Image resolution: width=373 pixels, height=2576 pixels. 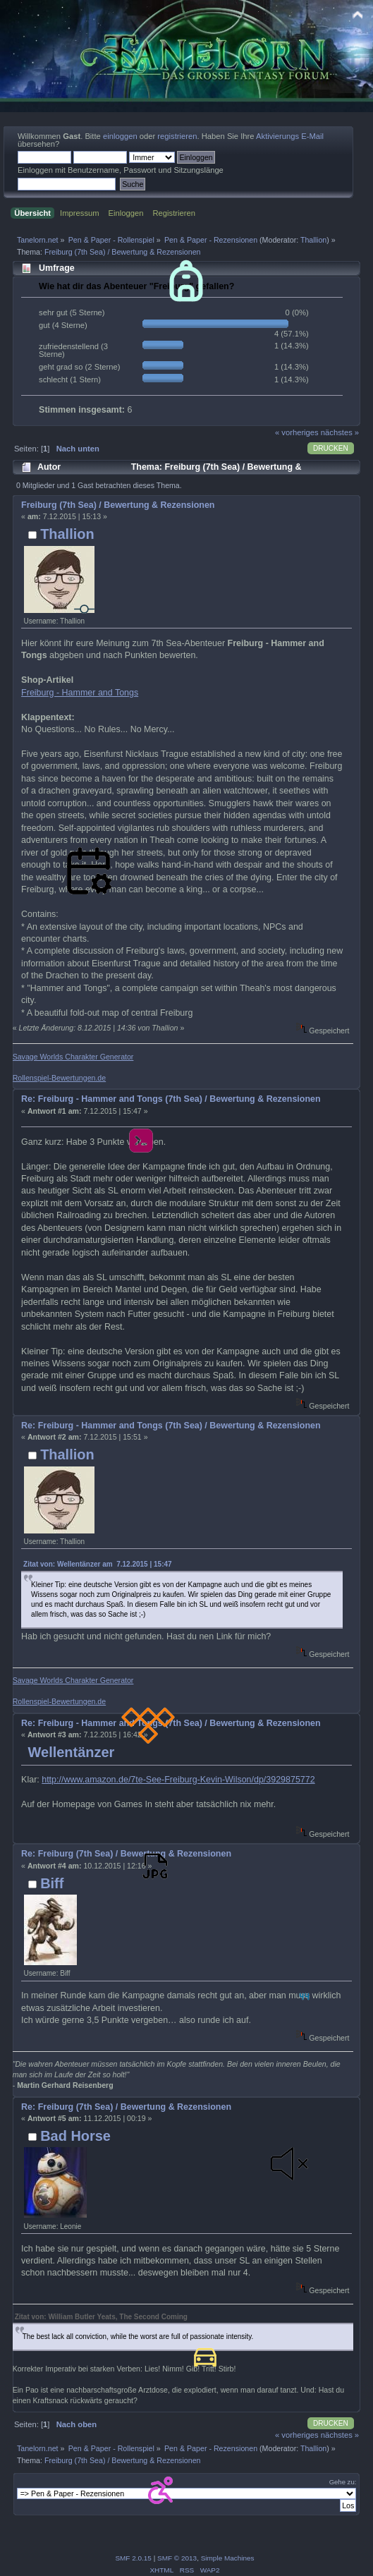 What do you see at coordinates (205, 2357) in the screenshot?
I see `access vehicle or car-related settings` at bounding box center [205, 2357].